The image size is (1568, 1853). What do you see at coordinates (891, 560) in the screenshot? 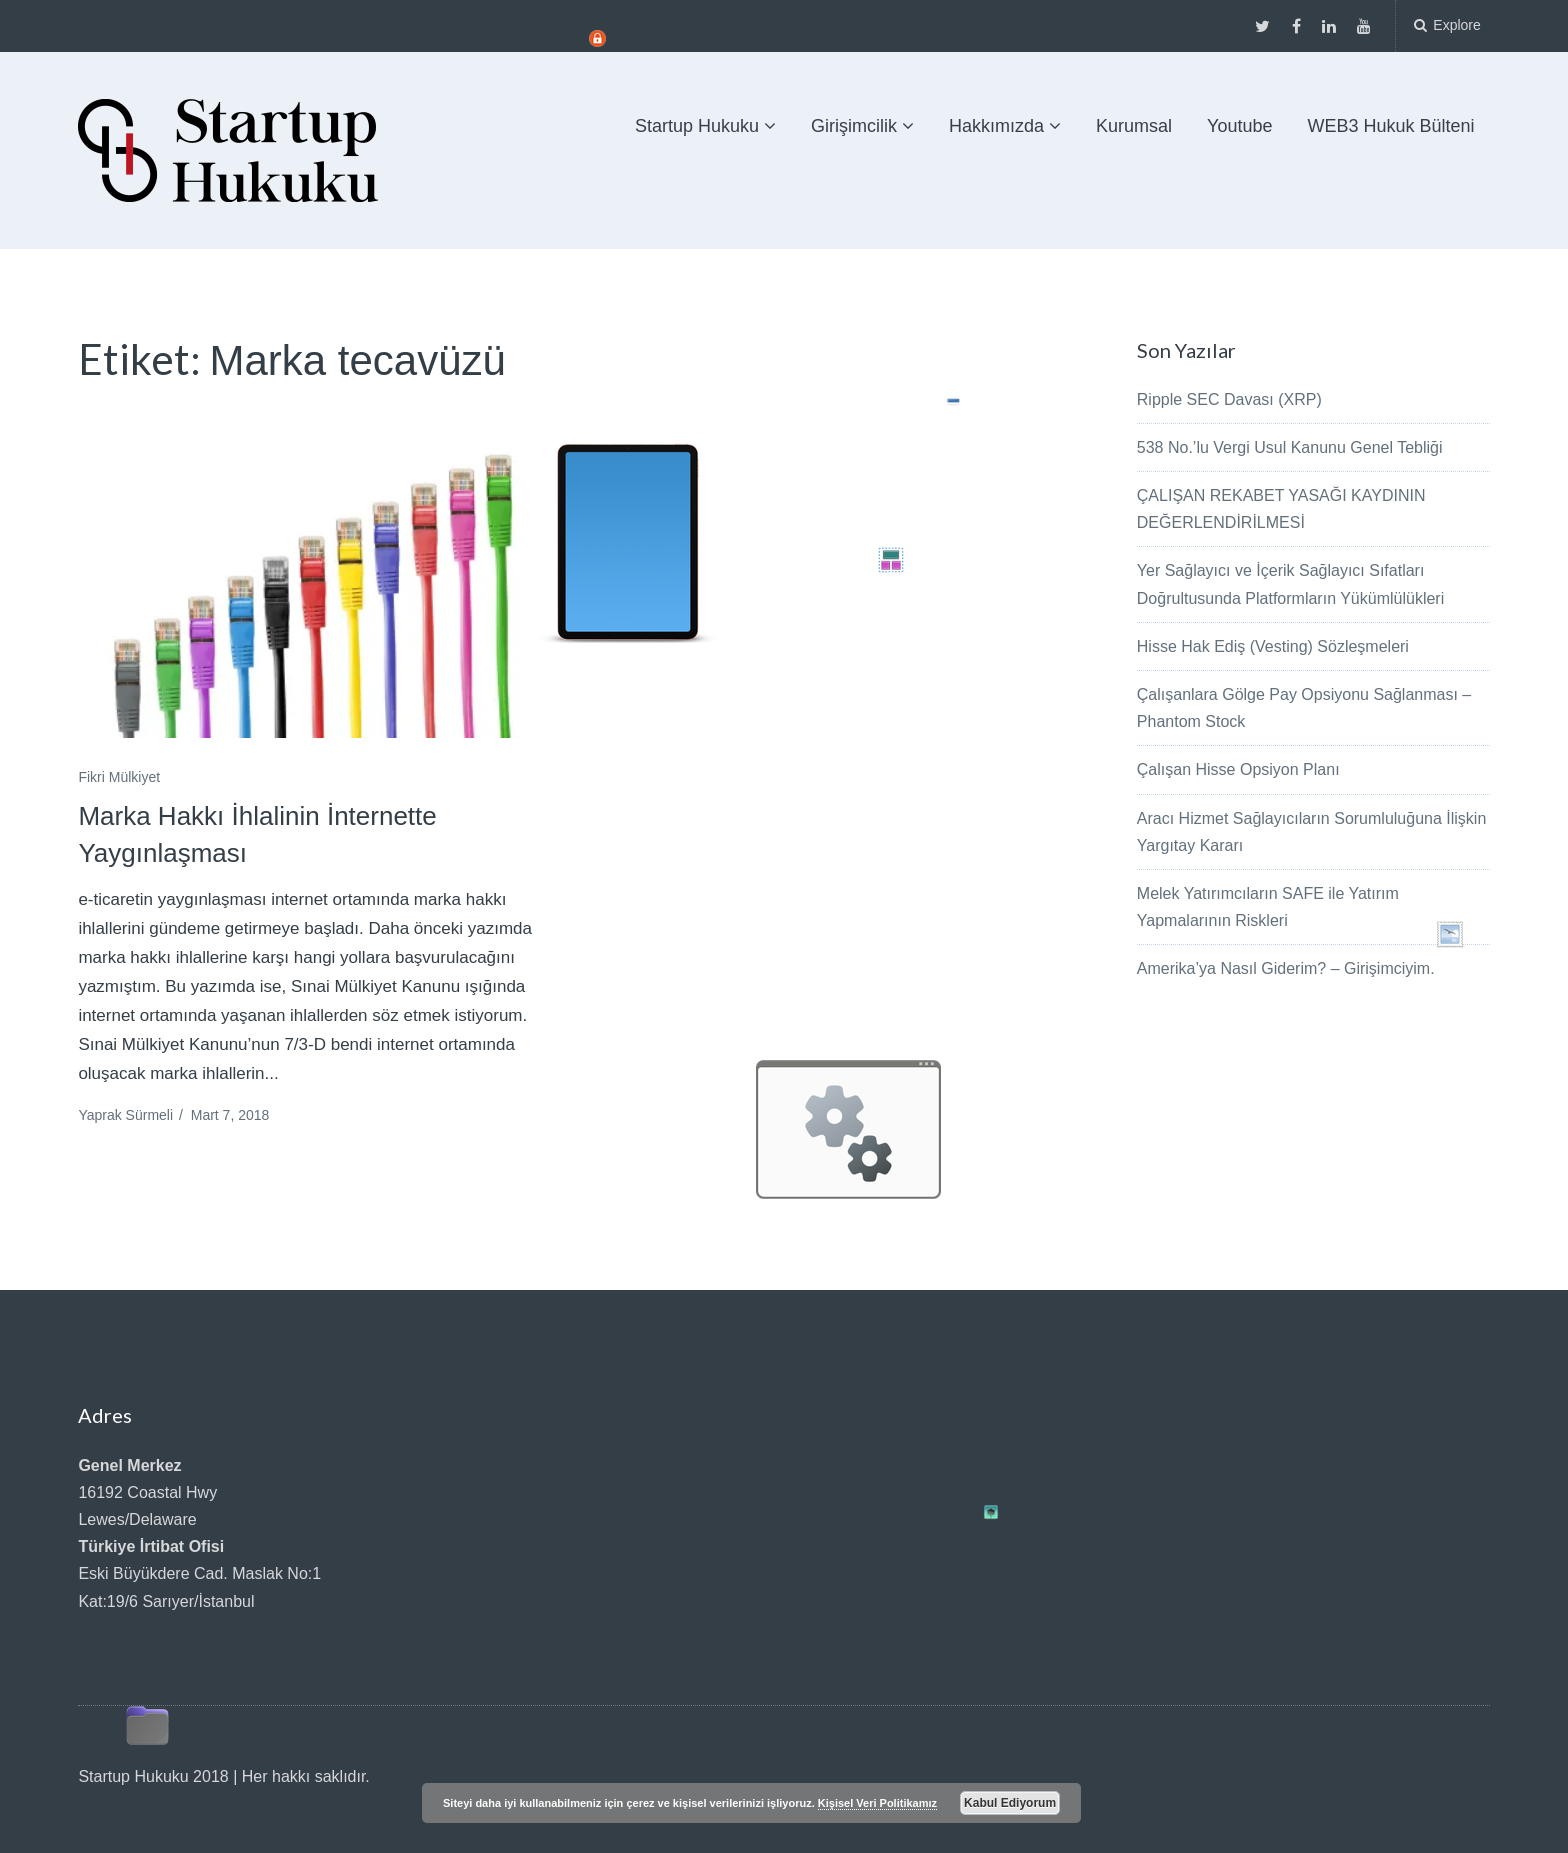
I see `select all items in the current view` at bounding box center [891, 560].